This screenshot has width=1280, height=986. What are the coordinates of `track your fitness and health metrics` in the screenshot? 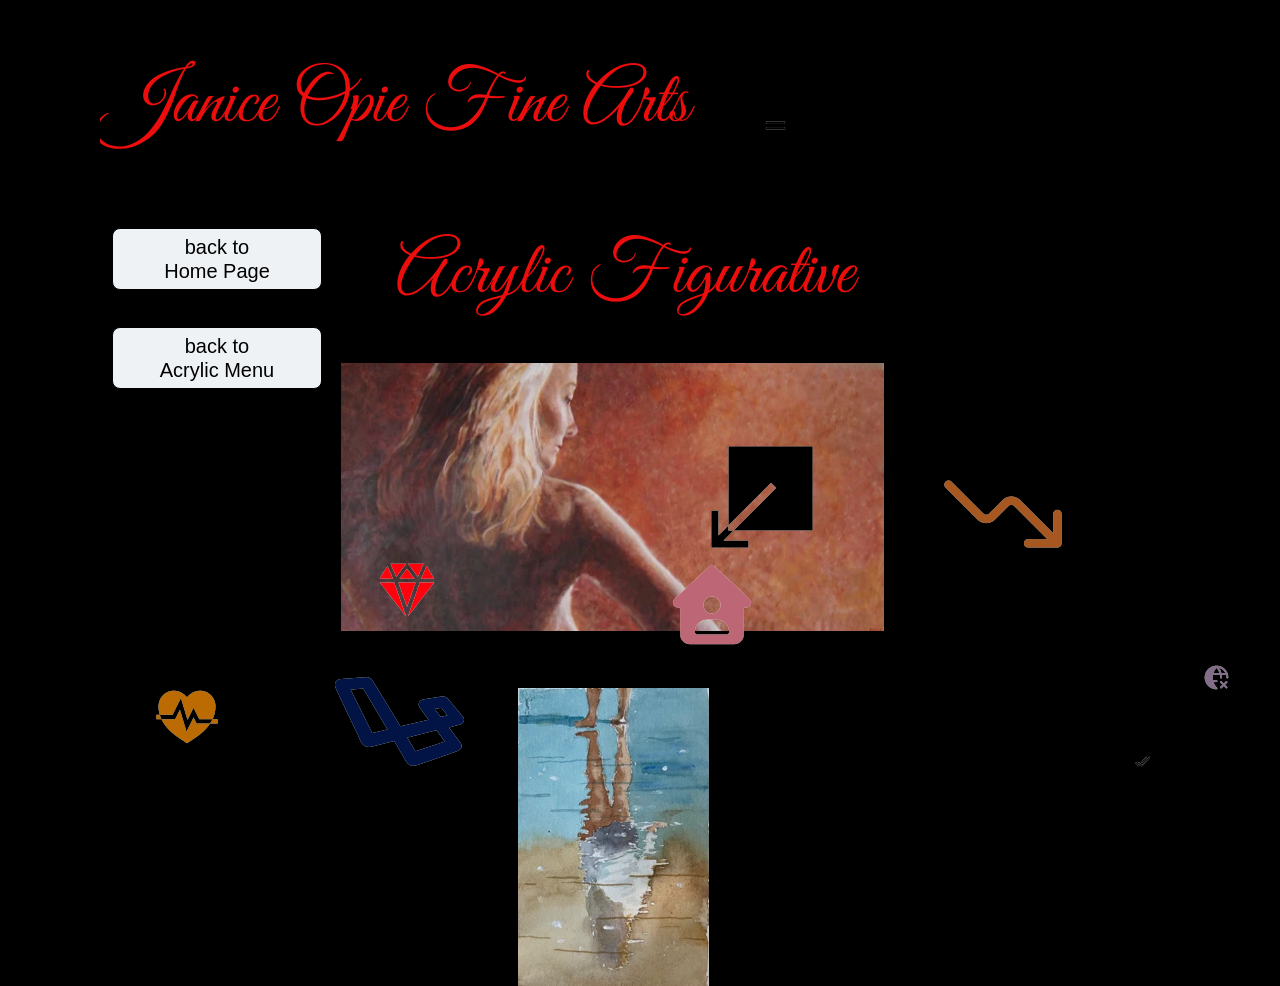 It's located at (187, 717).